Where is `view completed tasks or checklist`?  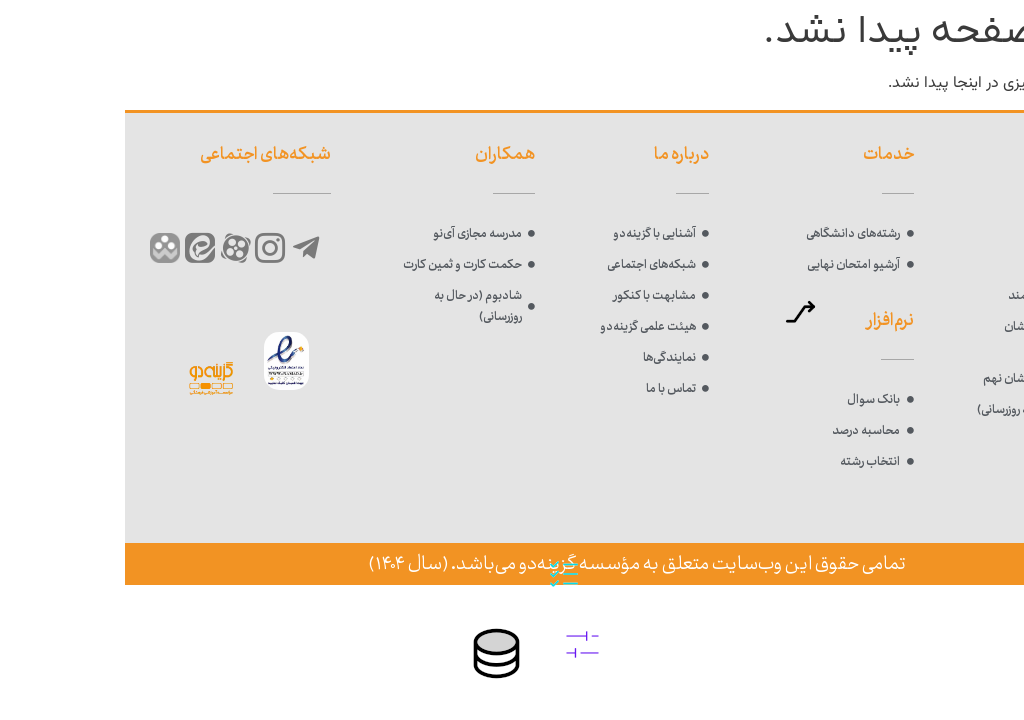
view completed tasks or checklist is located at coordinates (564, 574).